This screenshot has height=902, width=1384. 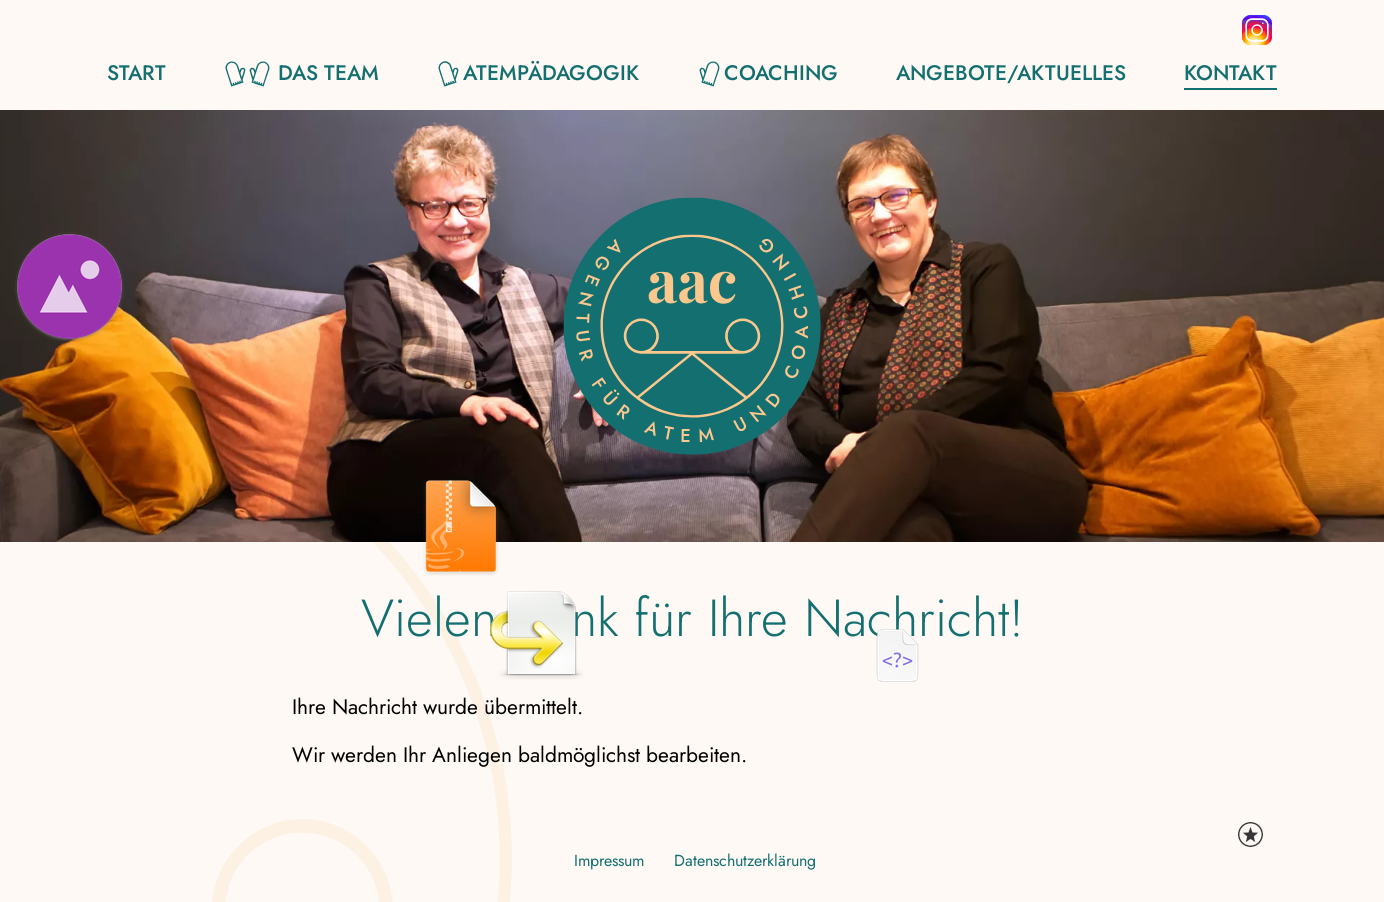 What do you see at coordinates (69, 286) in the screenshot?
I see `indicates a photo or image file` at bounding box center [69, 286].